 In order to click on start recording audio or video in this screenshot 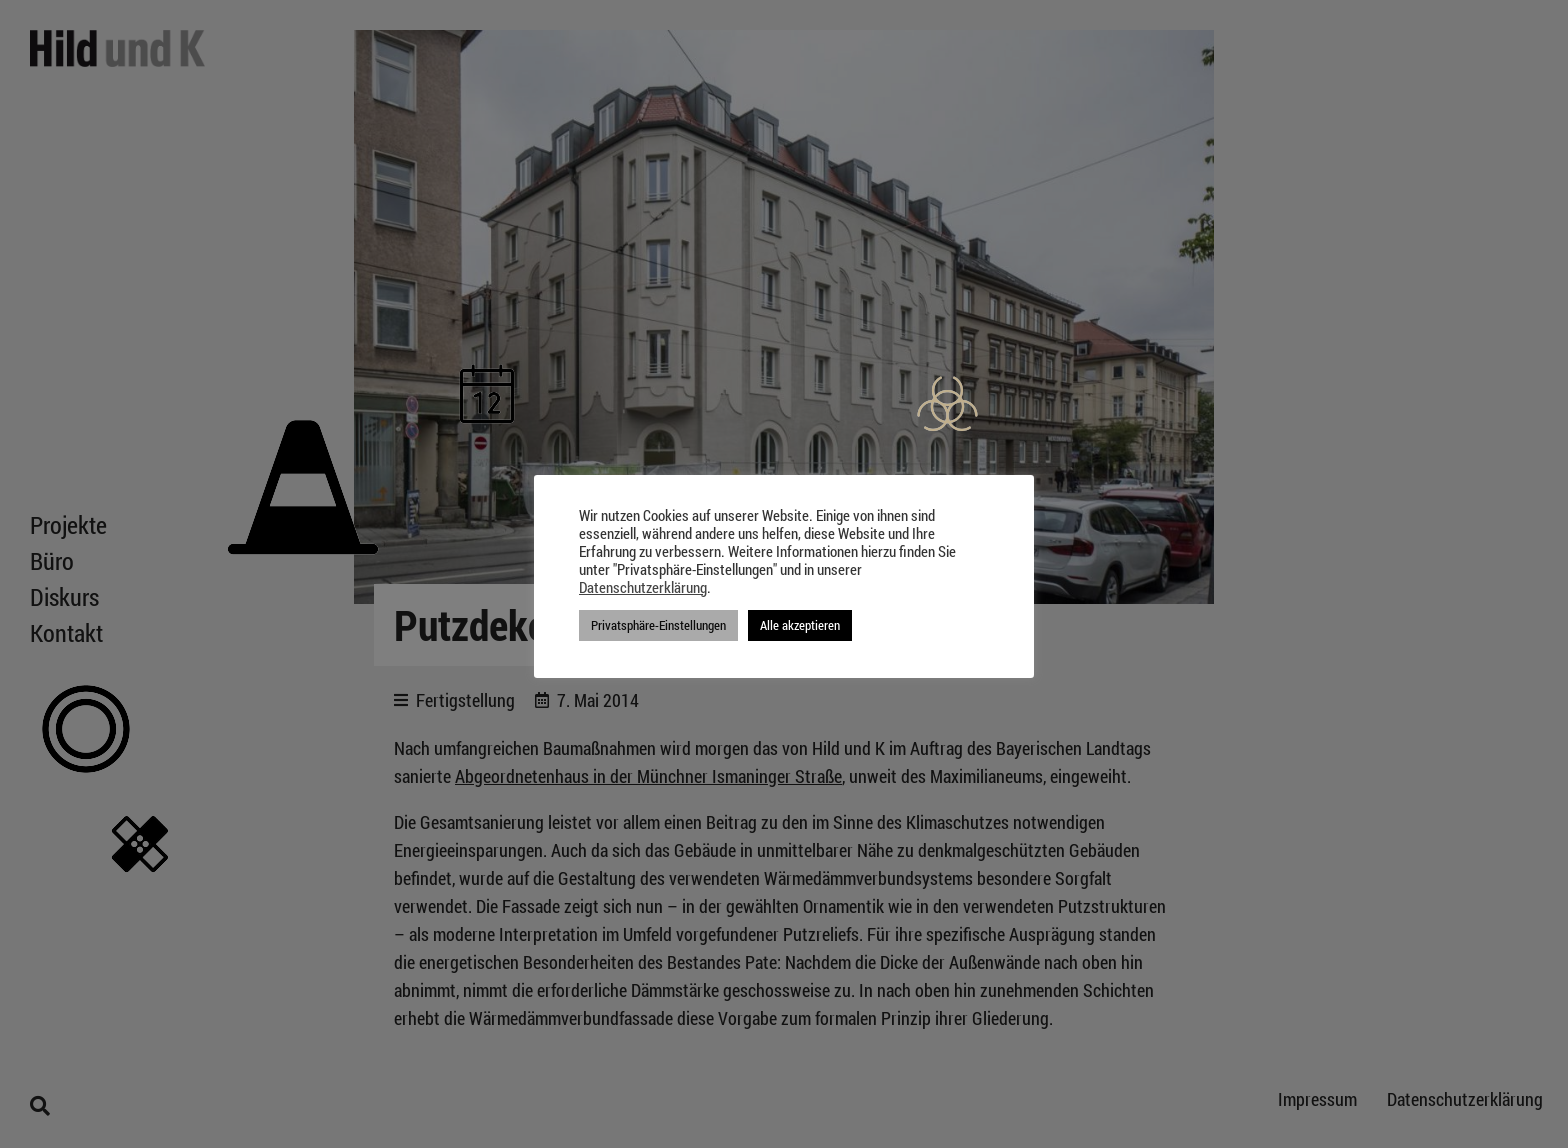, I will do `click(86, 729)`.